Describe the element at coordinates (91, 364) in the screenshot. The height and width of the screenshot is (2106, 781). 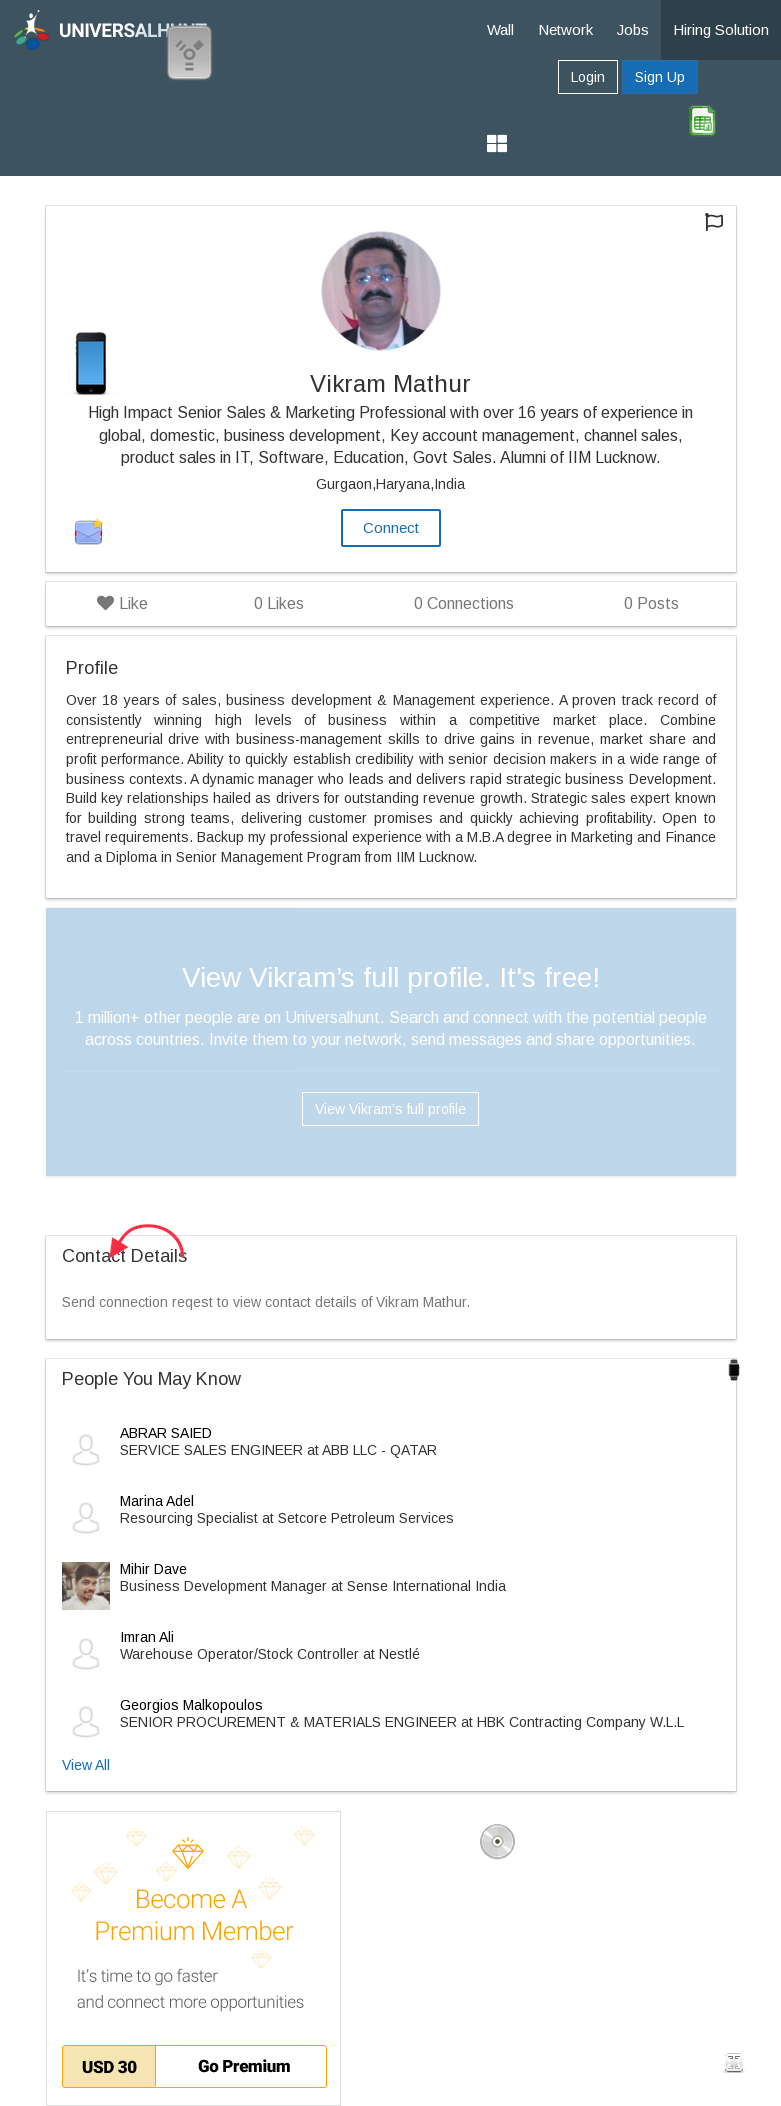
I see `indicates a connected iPhone device` at that location.